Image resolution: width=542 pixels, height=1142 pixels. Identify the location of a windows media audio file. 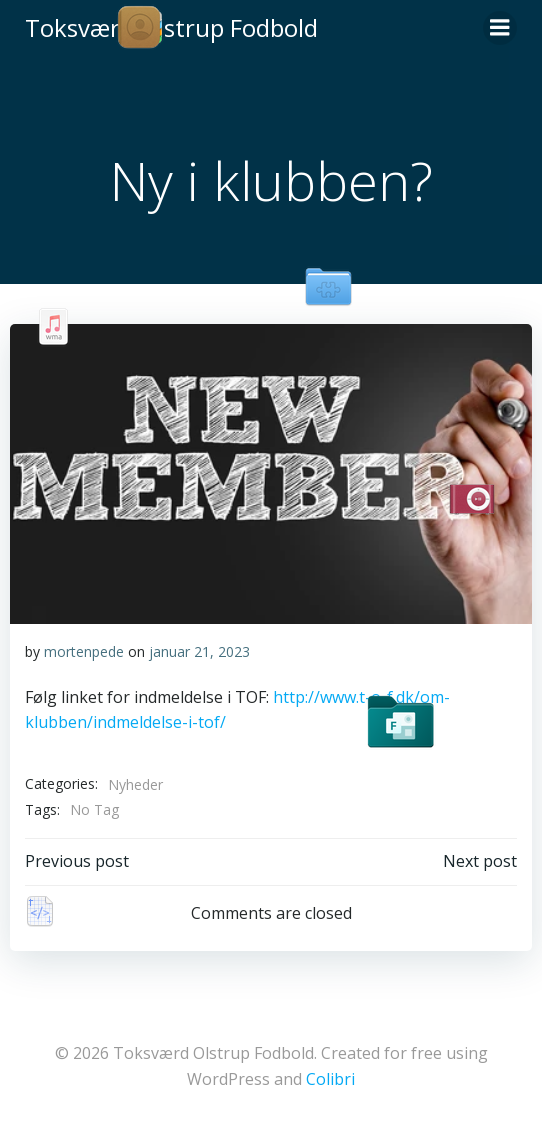
(53, 326).